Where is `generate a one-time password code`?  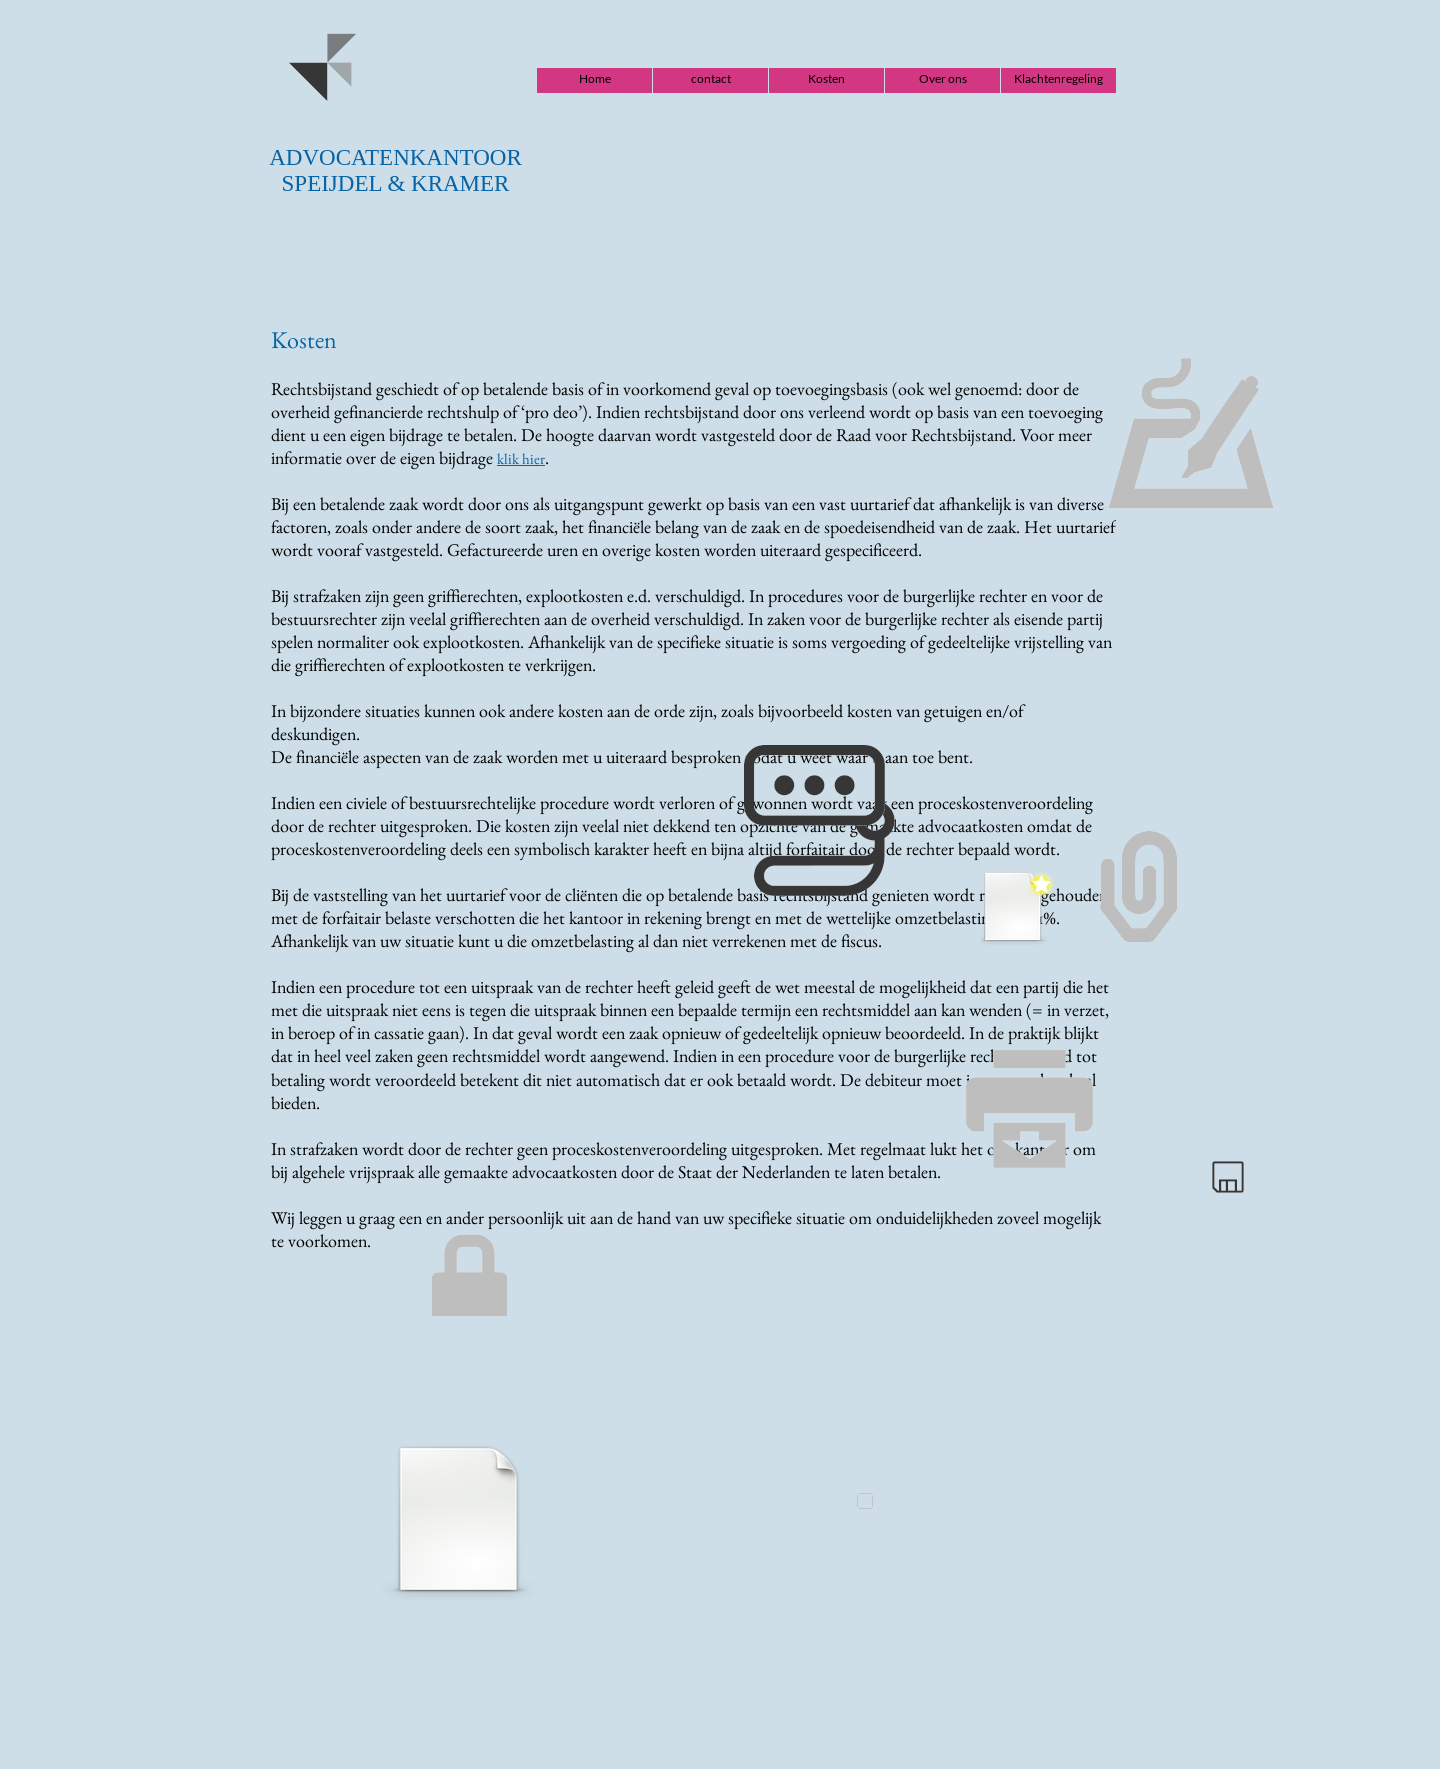 generate a one-time password code is located at coordinates (824, 825).